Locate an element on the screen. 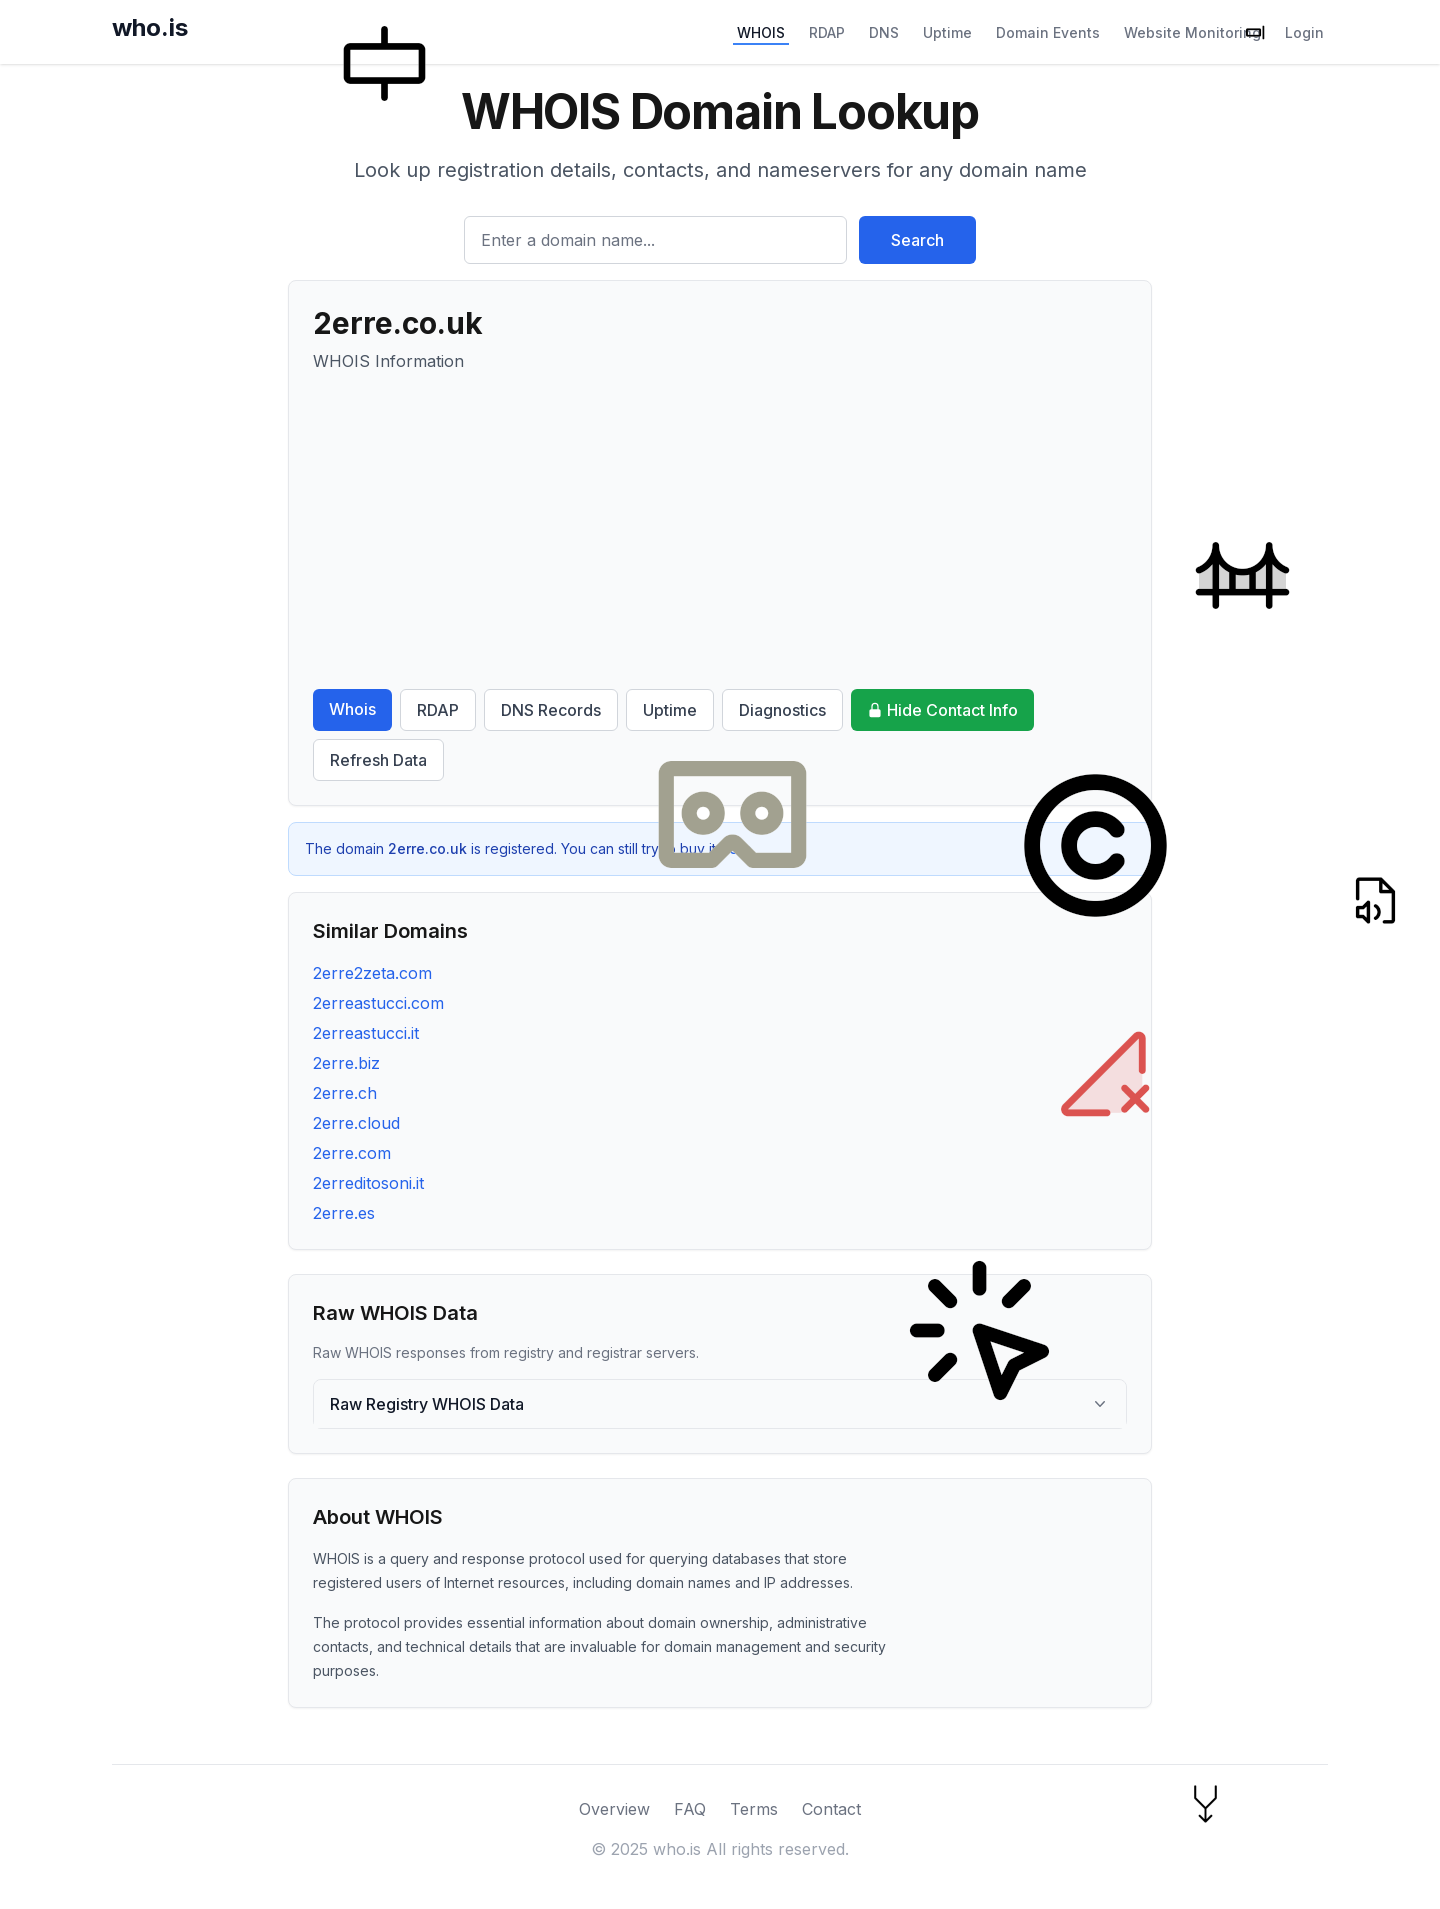 This screenshot has width=1440, height=1909. open an audio file is located at coordinates (1375, 900).